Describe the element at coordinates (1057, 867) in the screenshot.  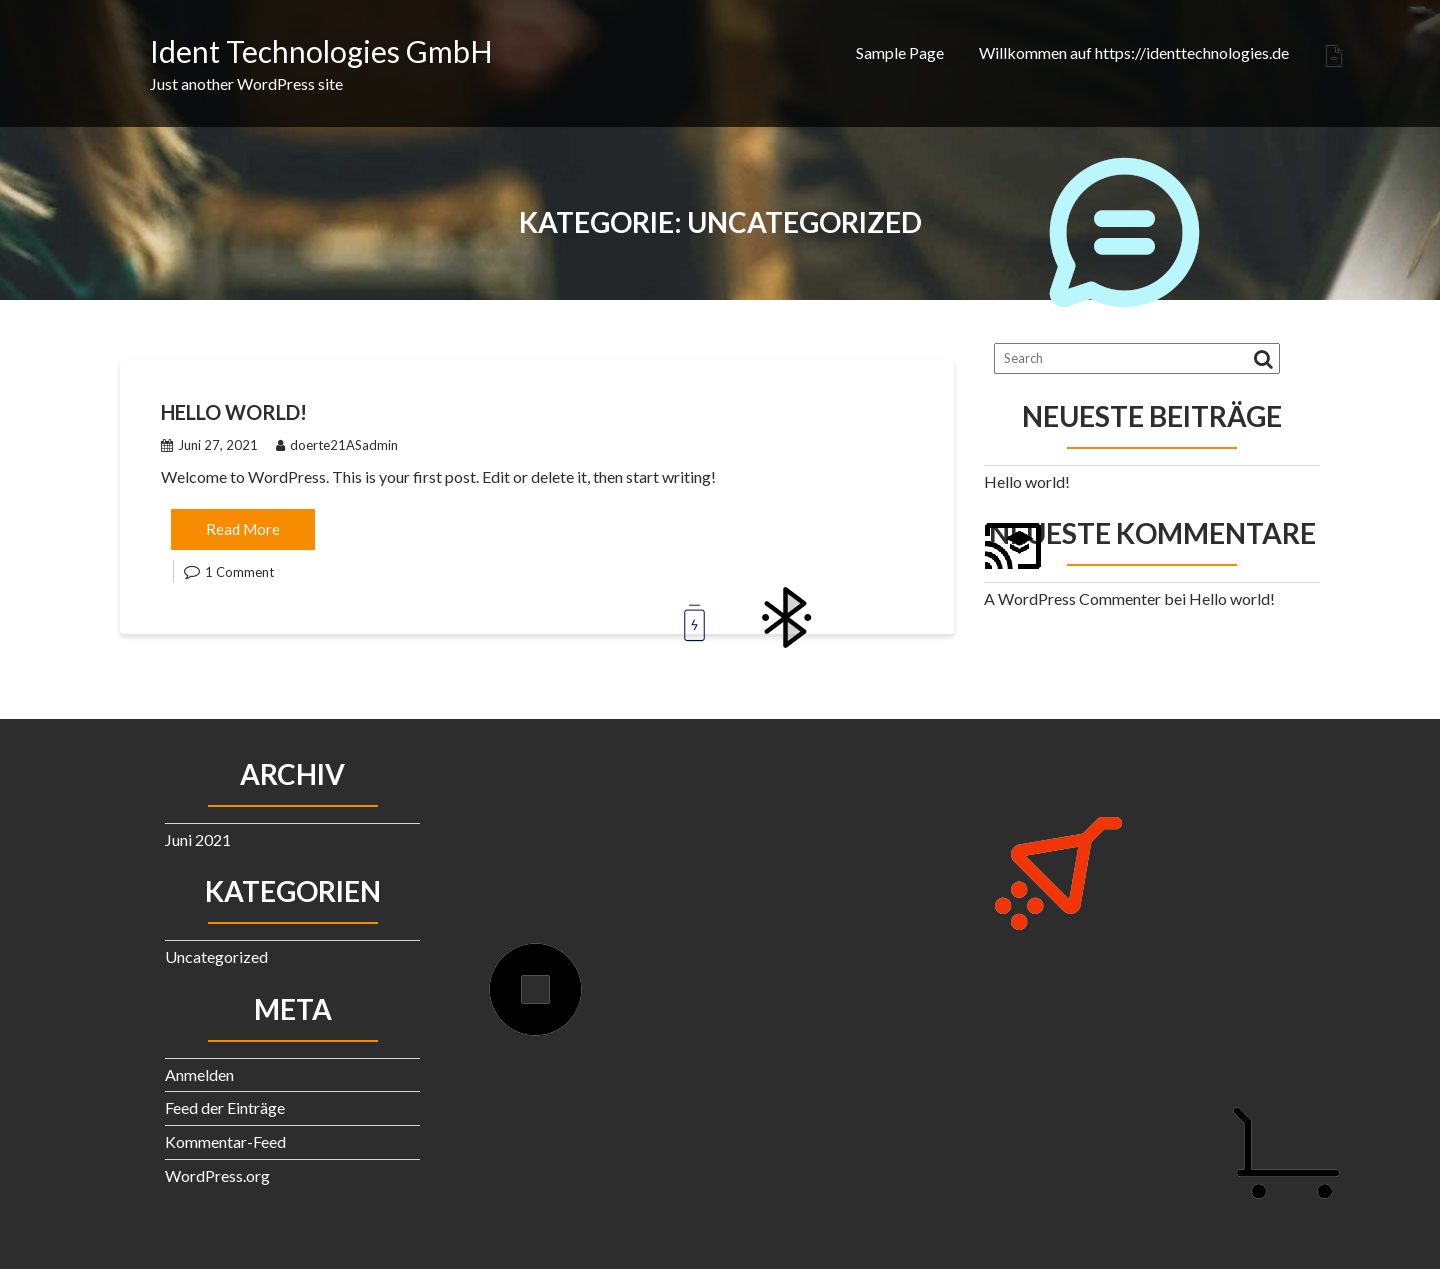
I see `bathroom or shower amenity indicator` at that location.